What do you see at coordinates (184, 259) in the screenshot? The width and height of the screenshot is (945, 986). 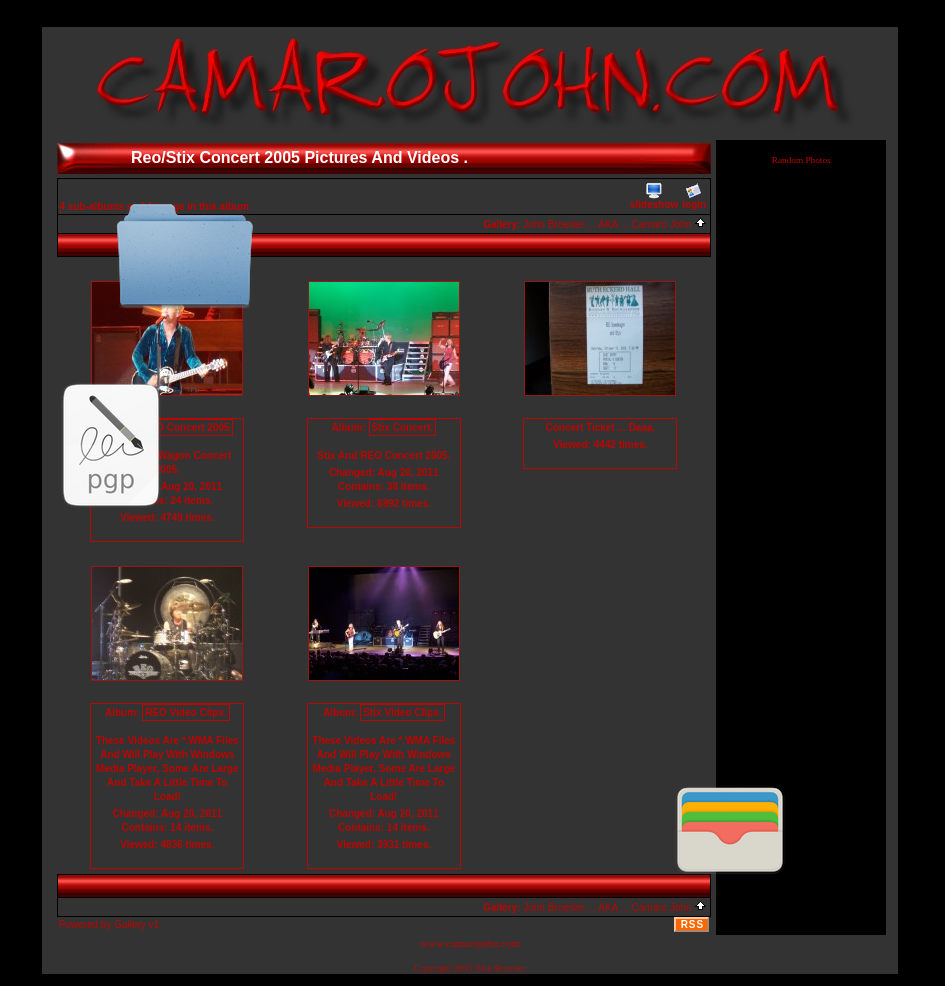 I see `access notes or text annotations in the organizer` at bounding box center [184, 259].